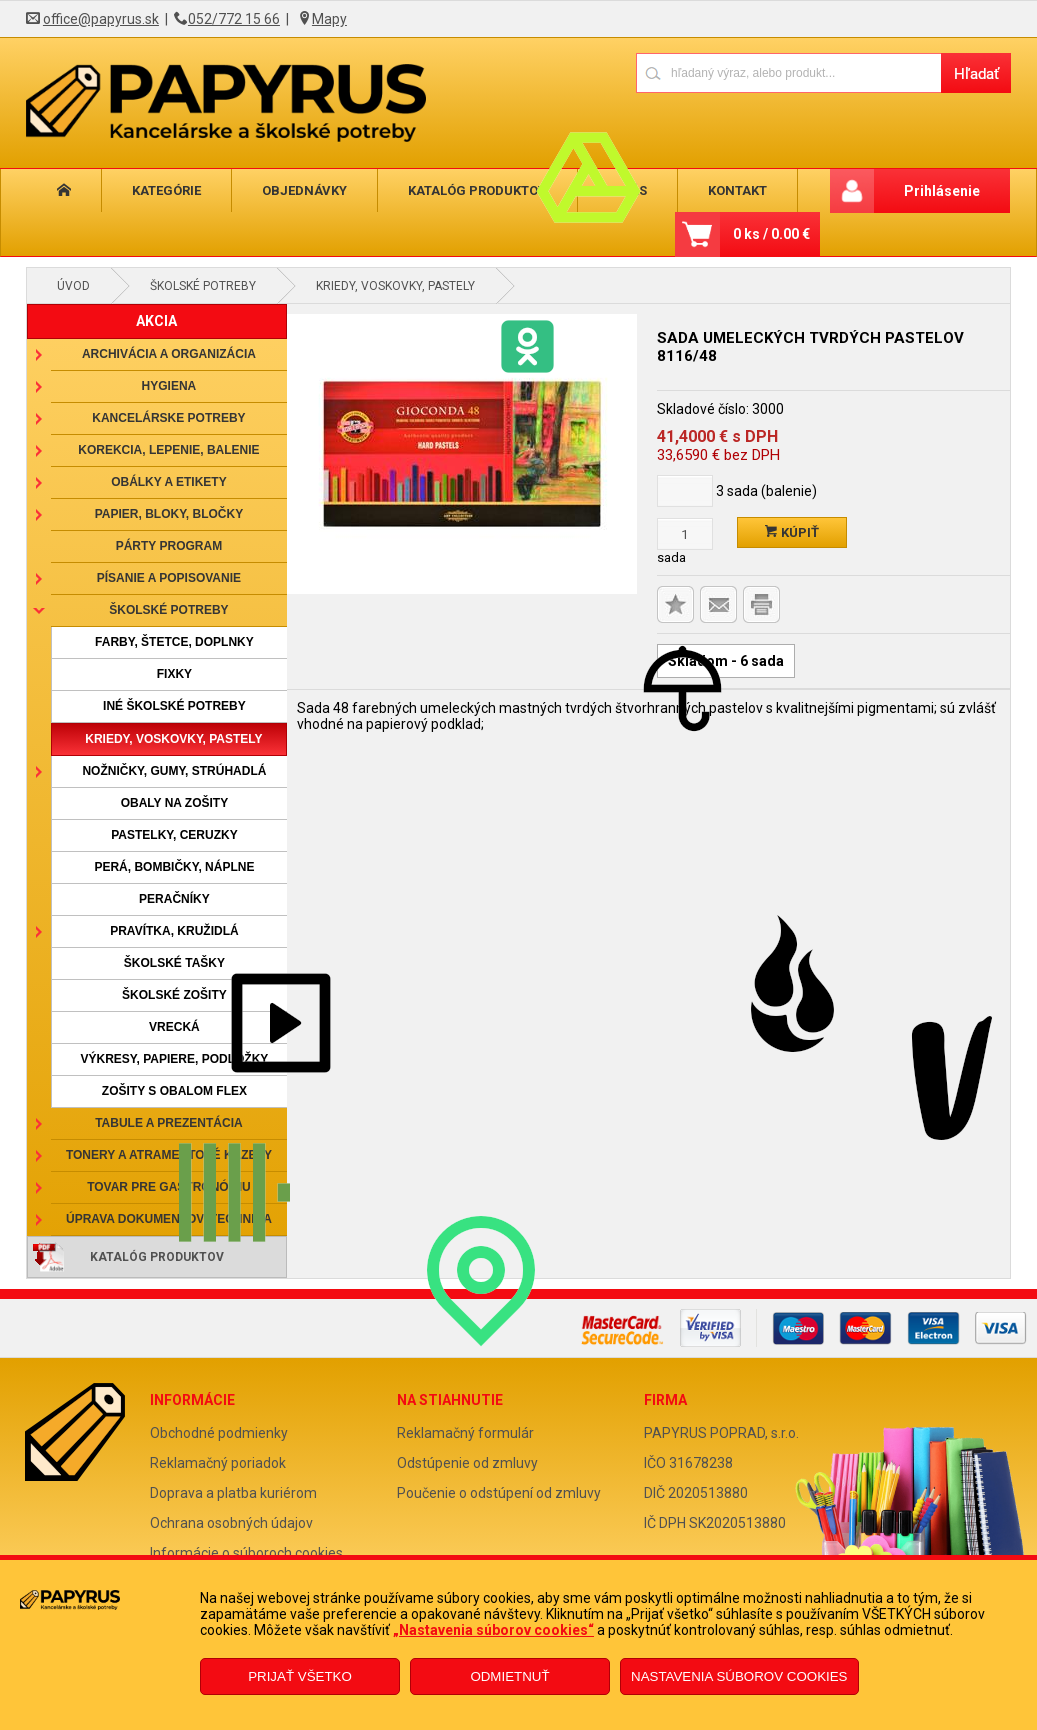 The width and height of the screenshot is (1037, 1730). What do you see at coordinates (792, 983) in the screenshot?
I see `backblaze cloud backup service logo` at bounding box center [792, 983].